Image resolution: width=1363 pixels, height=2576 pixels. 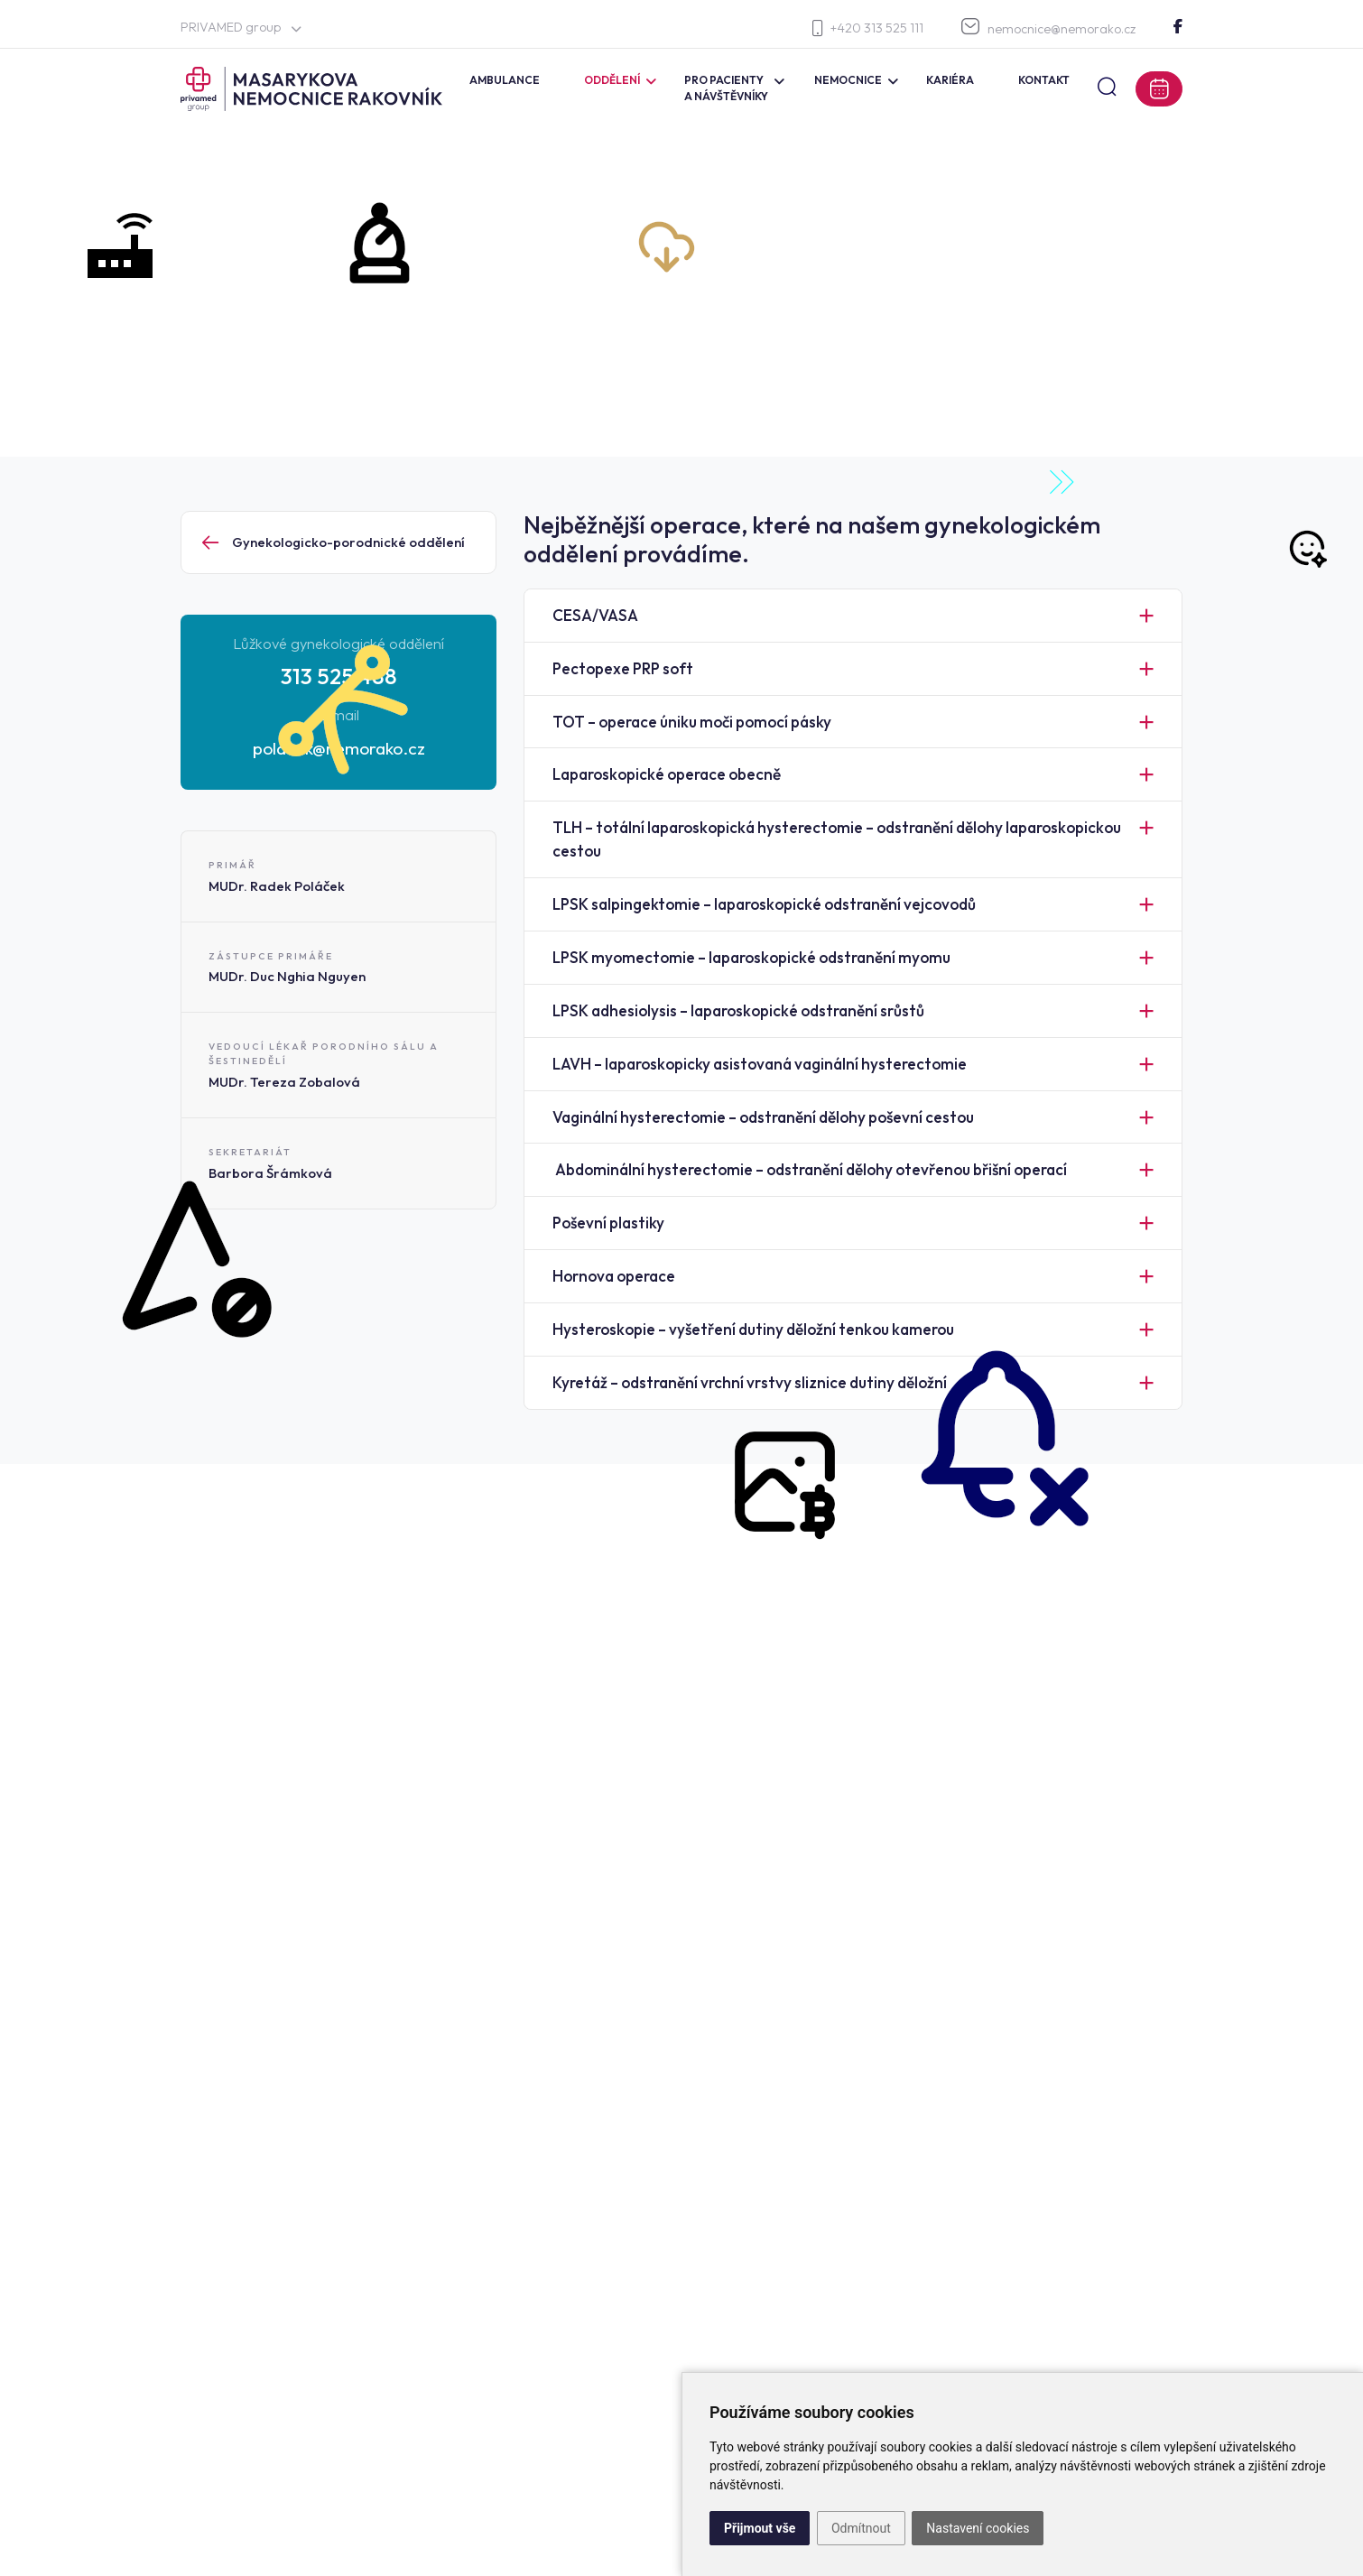 I want to click on skip forward or advance to next item, so click(x=1061, y=482).